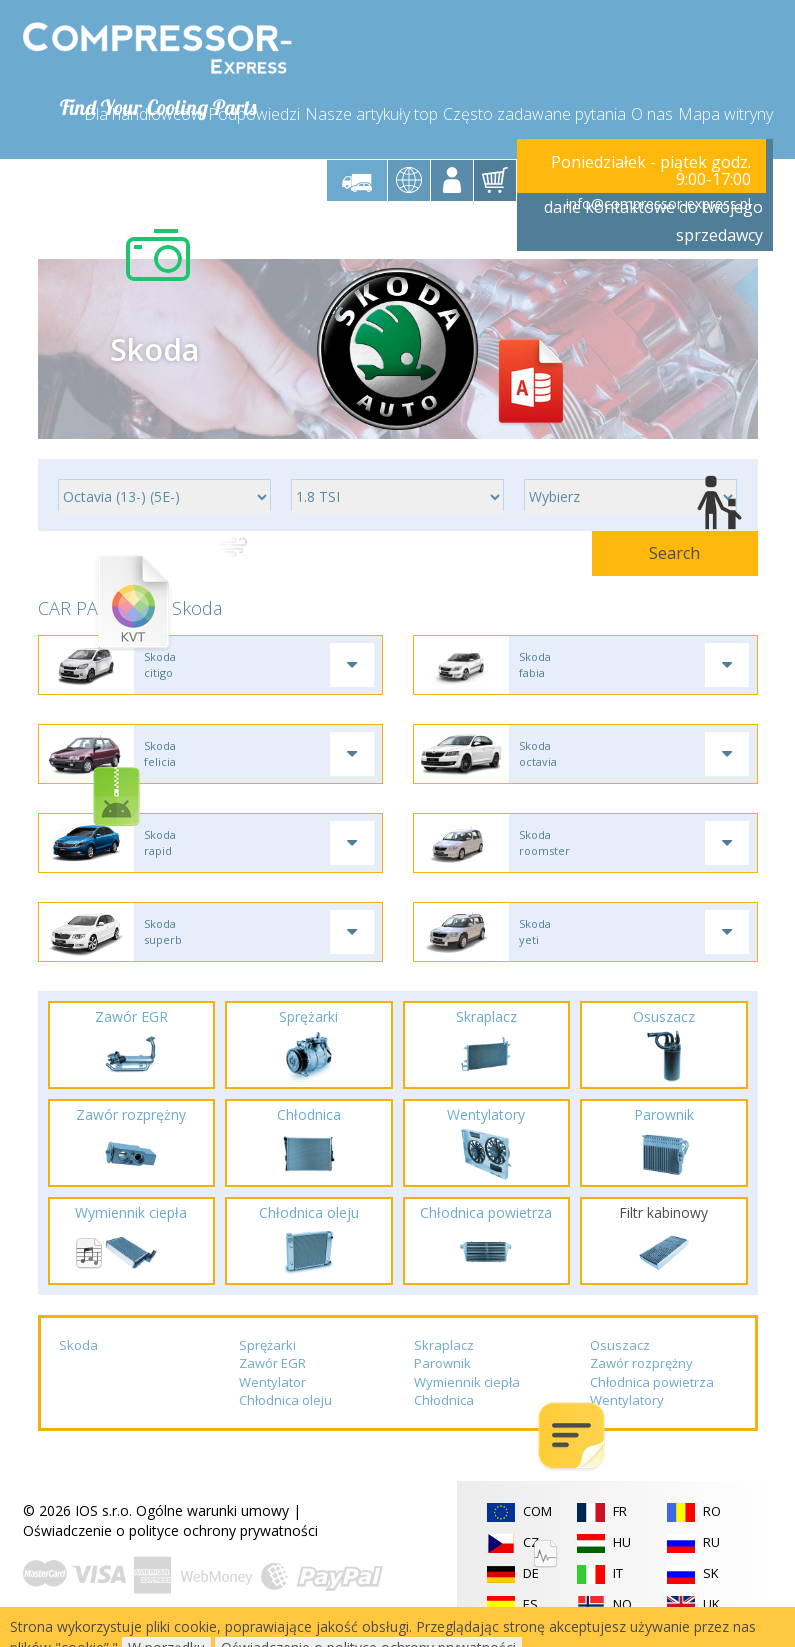 Image resolution: width=795 pixels, height=1647 pixels. What do you see at coordinates (545, 1553) in the screenshot?
I see `view system log file` at bounding box center [545, 1553].